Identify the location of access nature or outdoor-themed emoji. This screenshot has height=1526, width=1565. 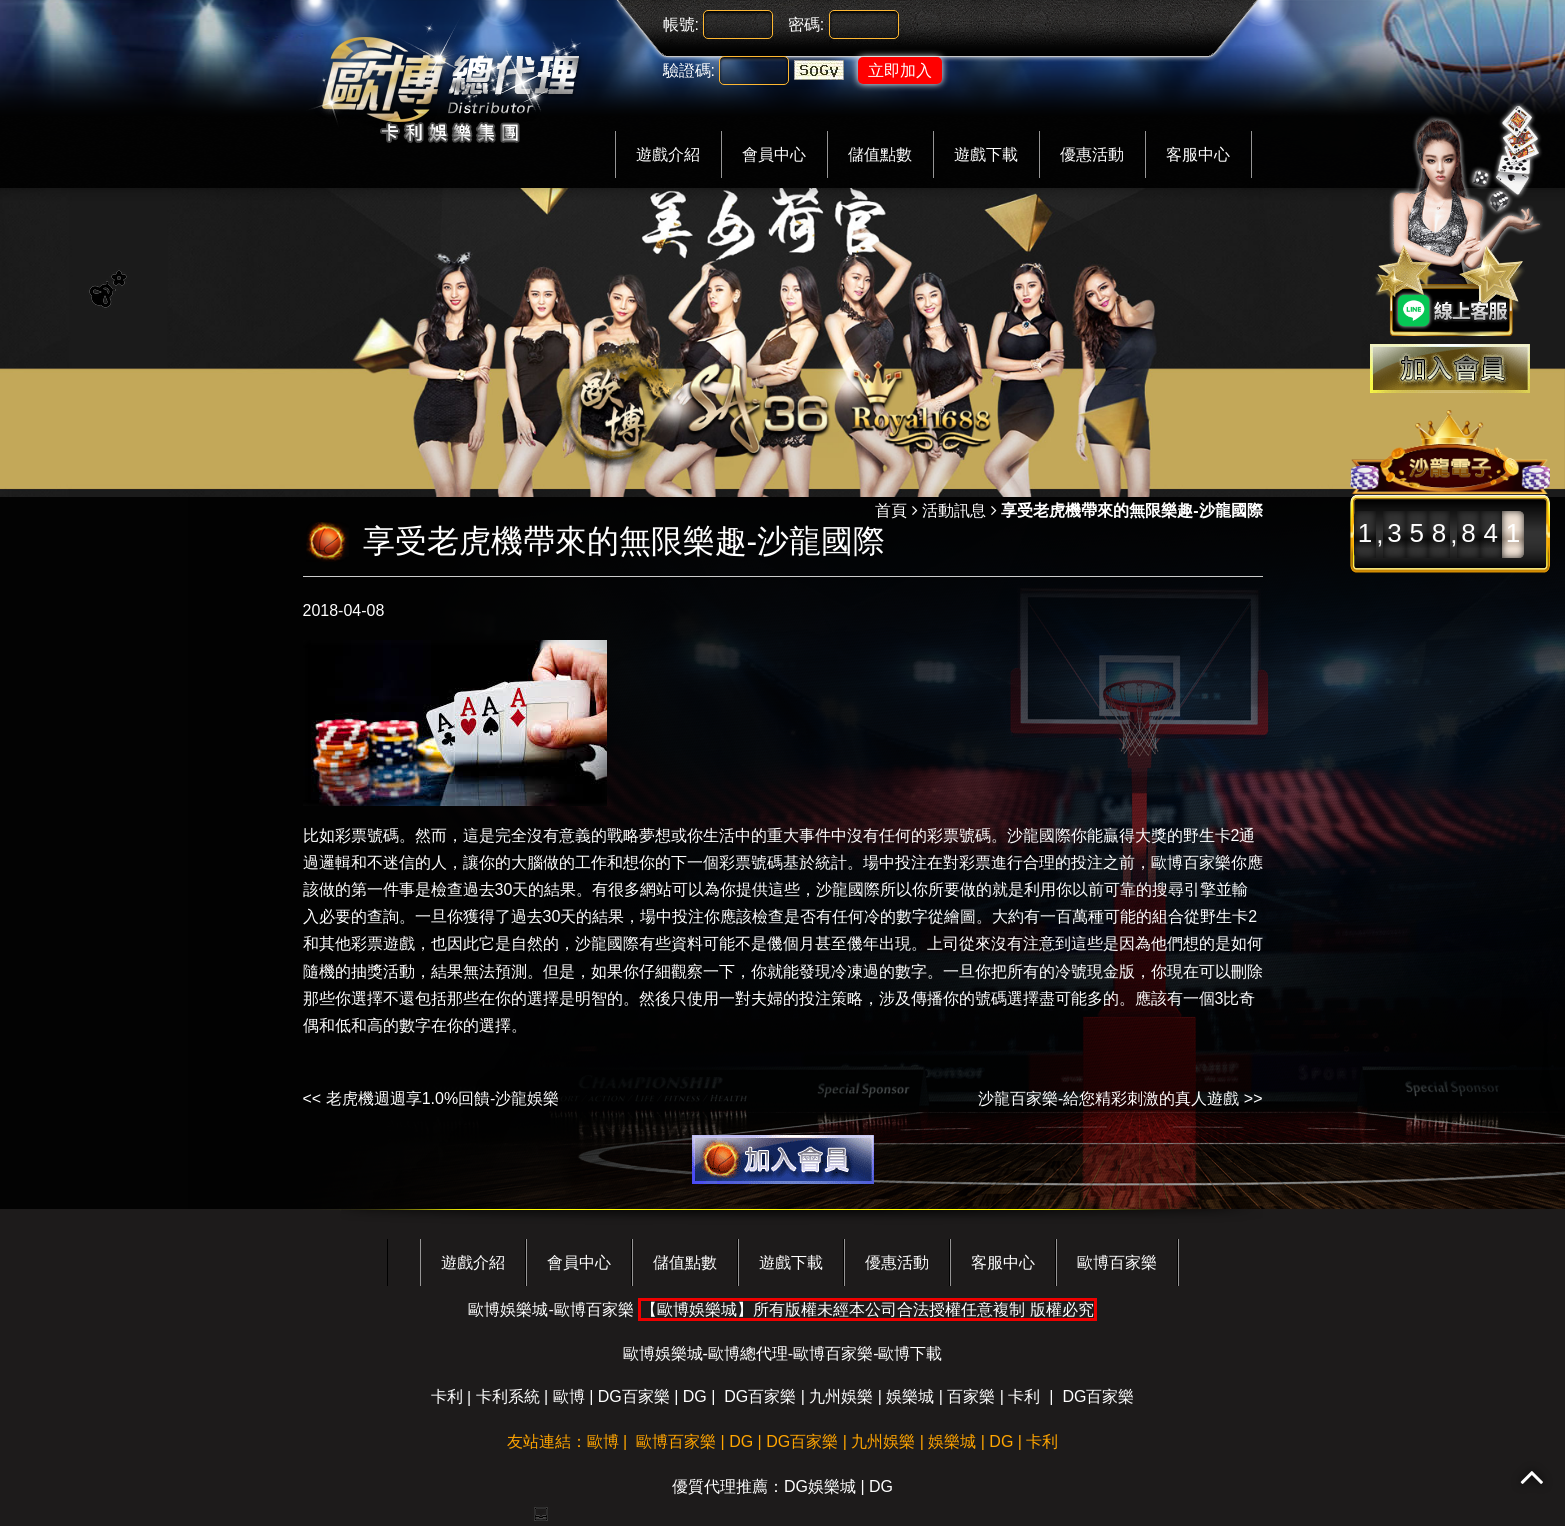
(108, 289).